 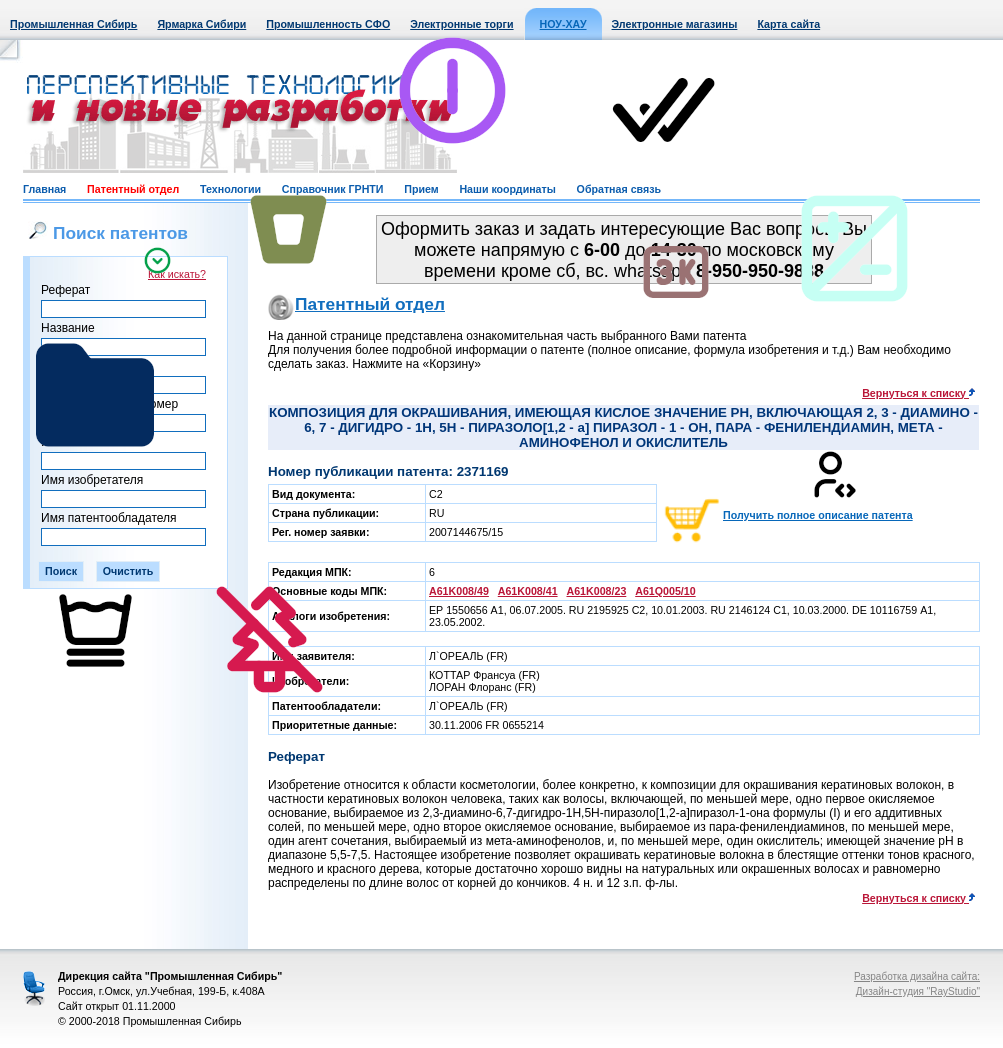 What do you see at coordinates (269, 639) in the screenshot?
I see `disable holiday or seasonal theme` at bounding box center [269, 639].